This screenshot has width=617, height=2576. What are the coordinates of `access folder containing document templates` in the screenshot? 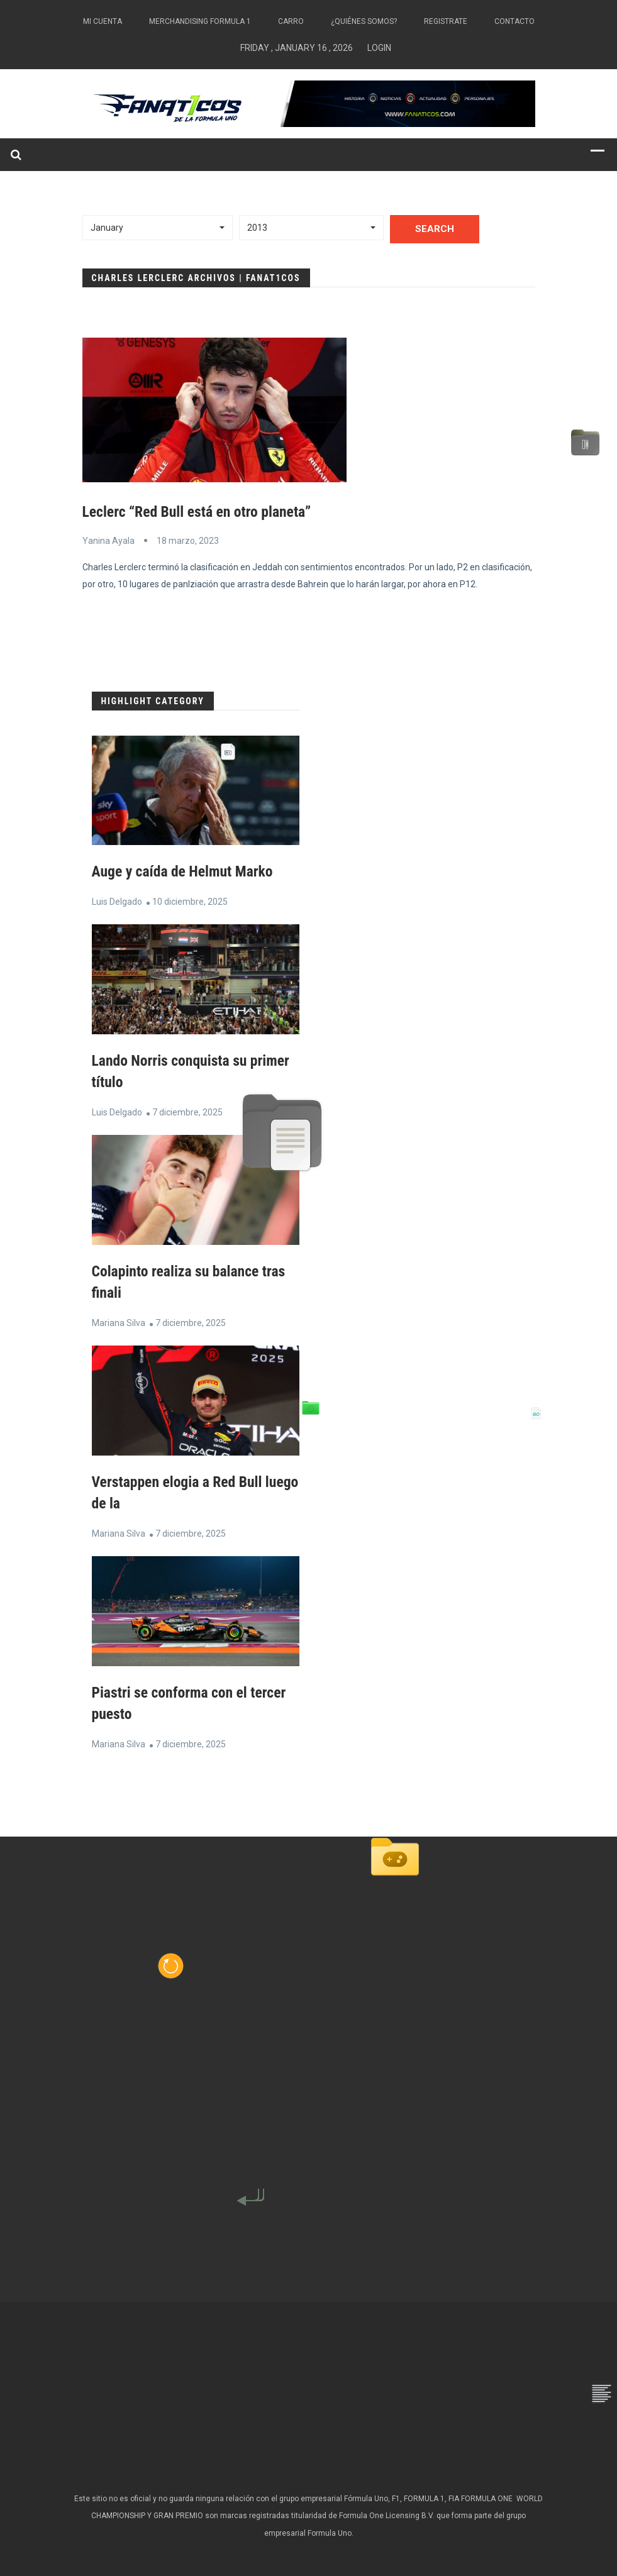 It's located at (585, 442).